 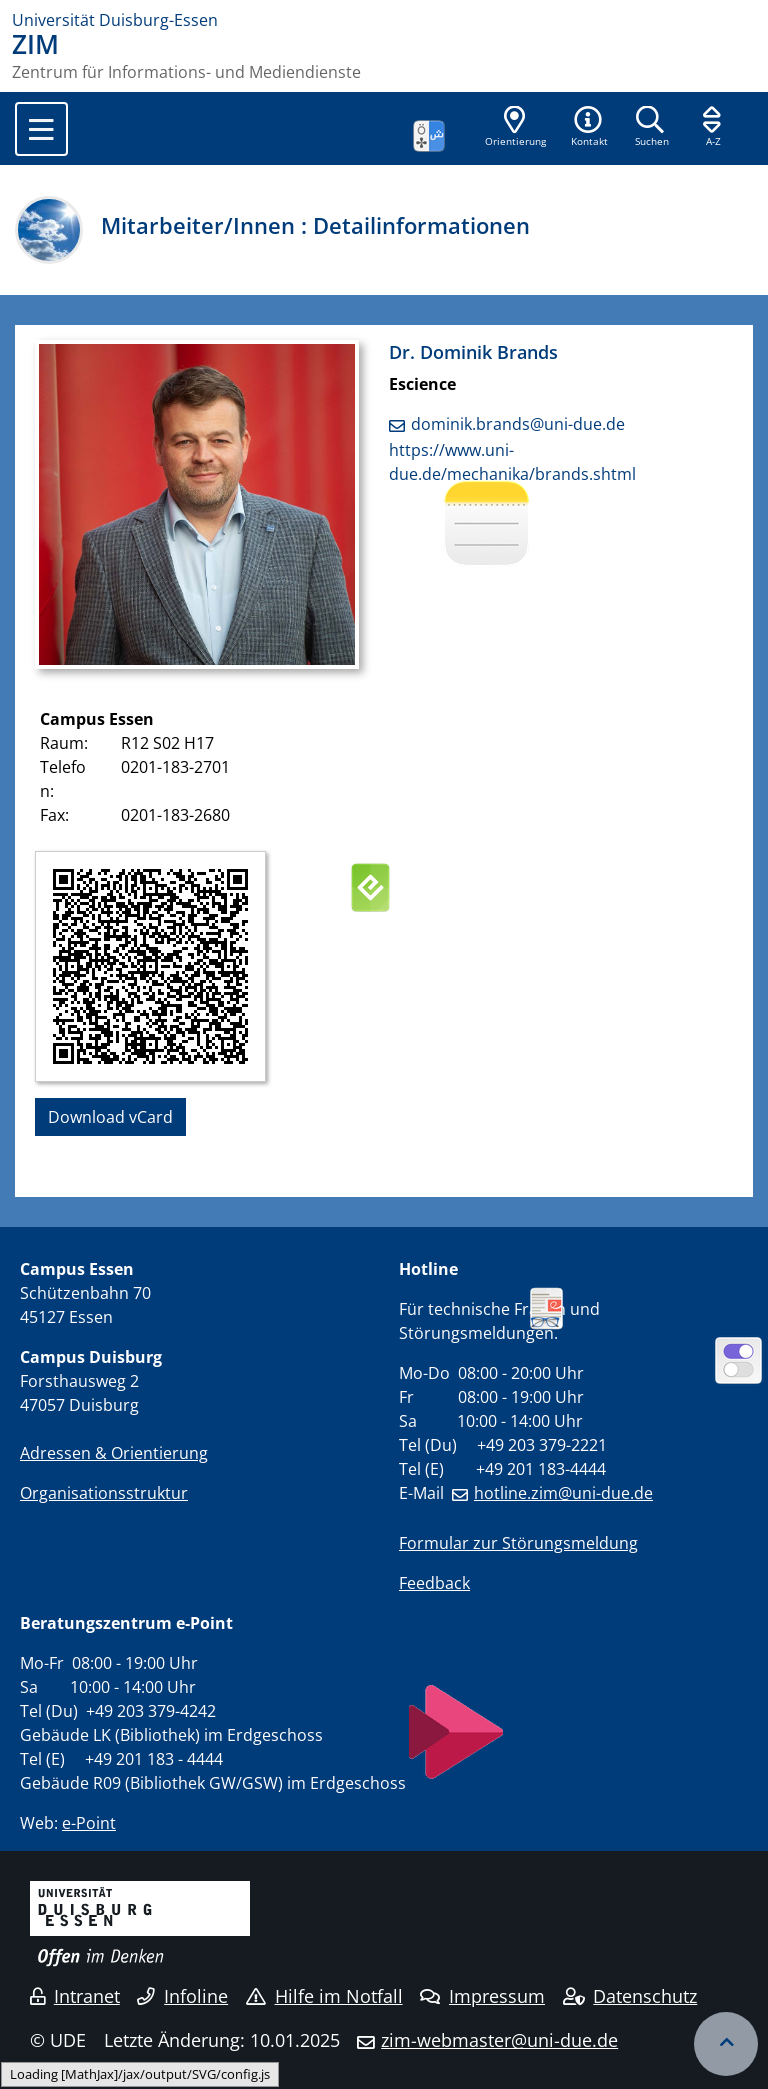 What do you see at coordinates (546, 1308) in the screenshot?
I see `open evince document viewer` at bounding box center [546, 1308].